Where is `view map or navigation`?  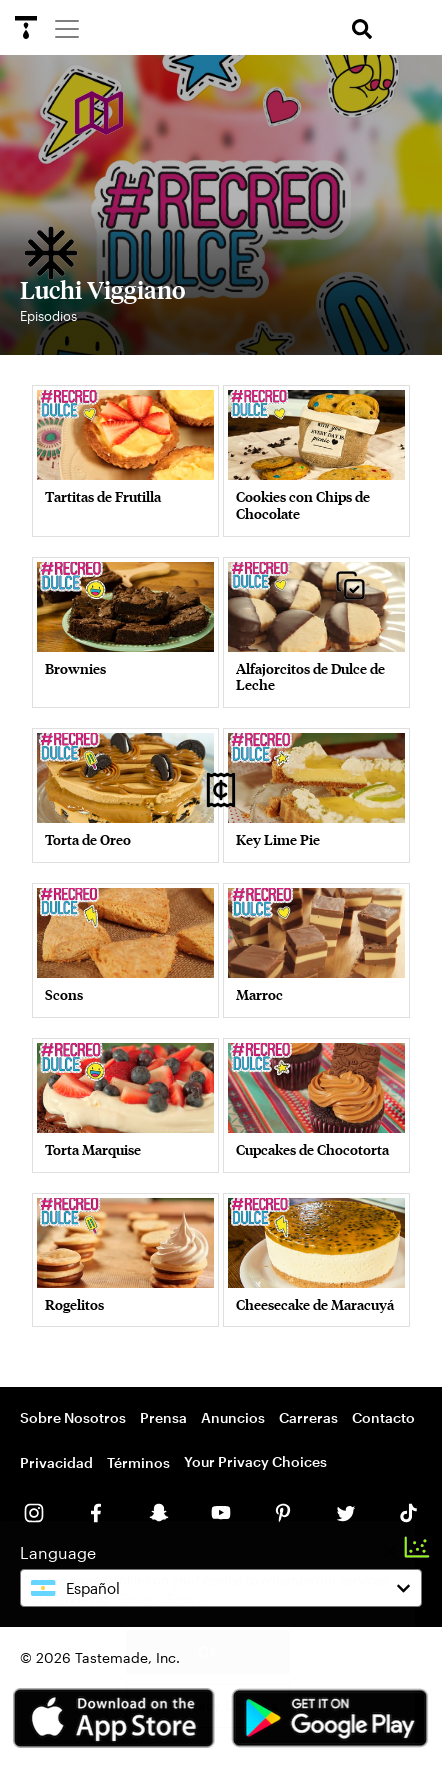 view map or navigation is located at coordinates (99, 113).